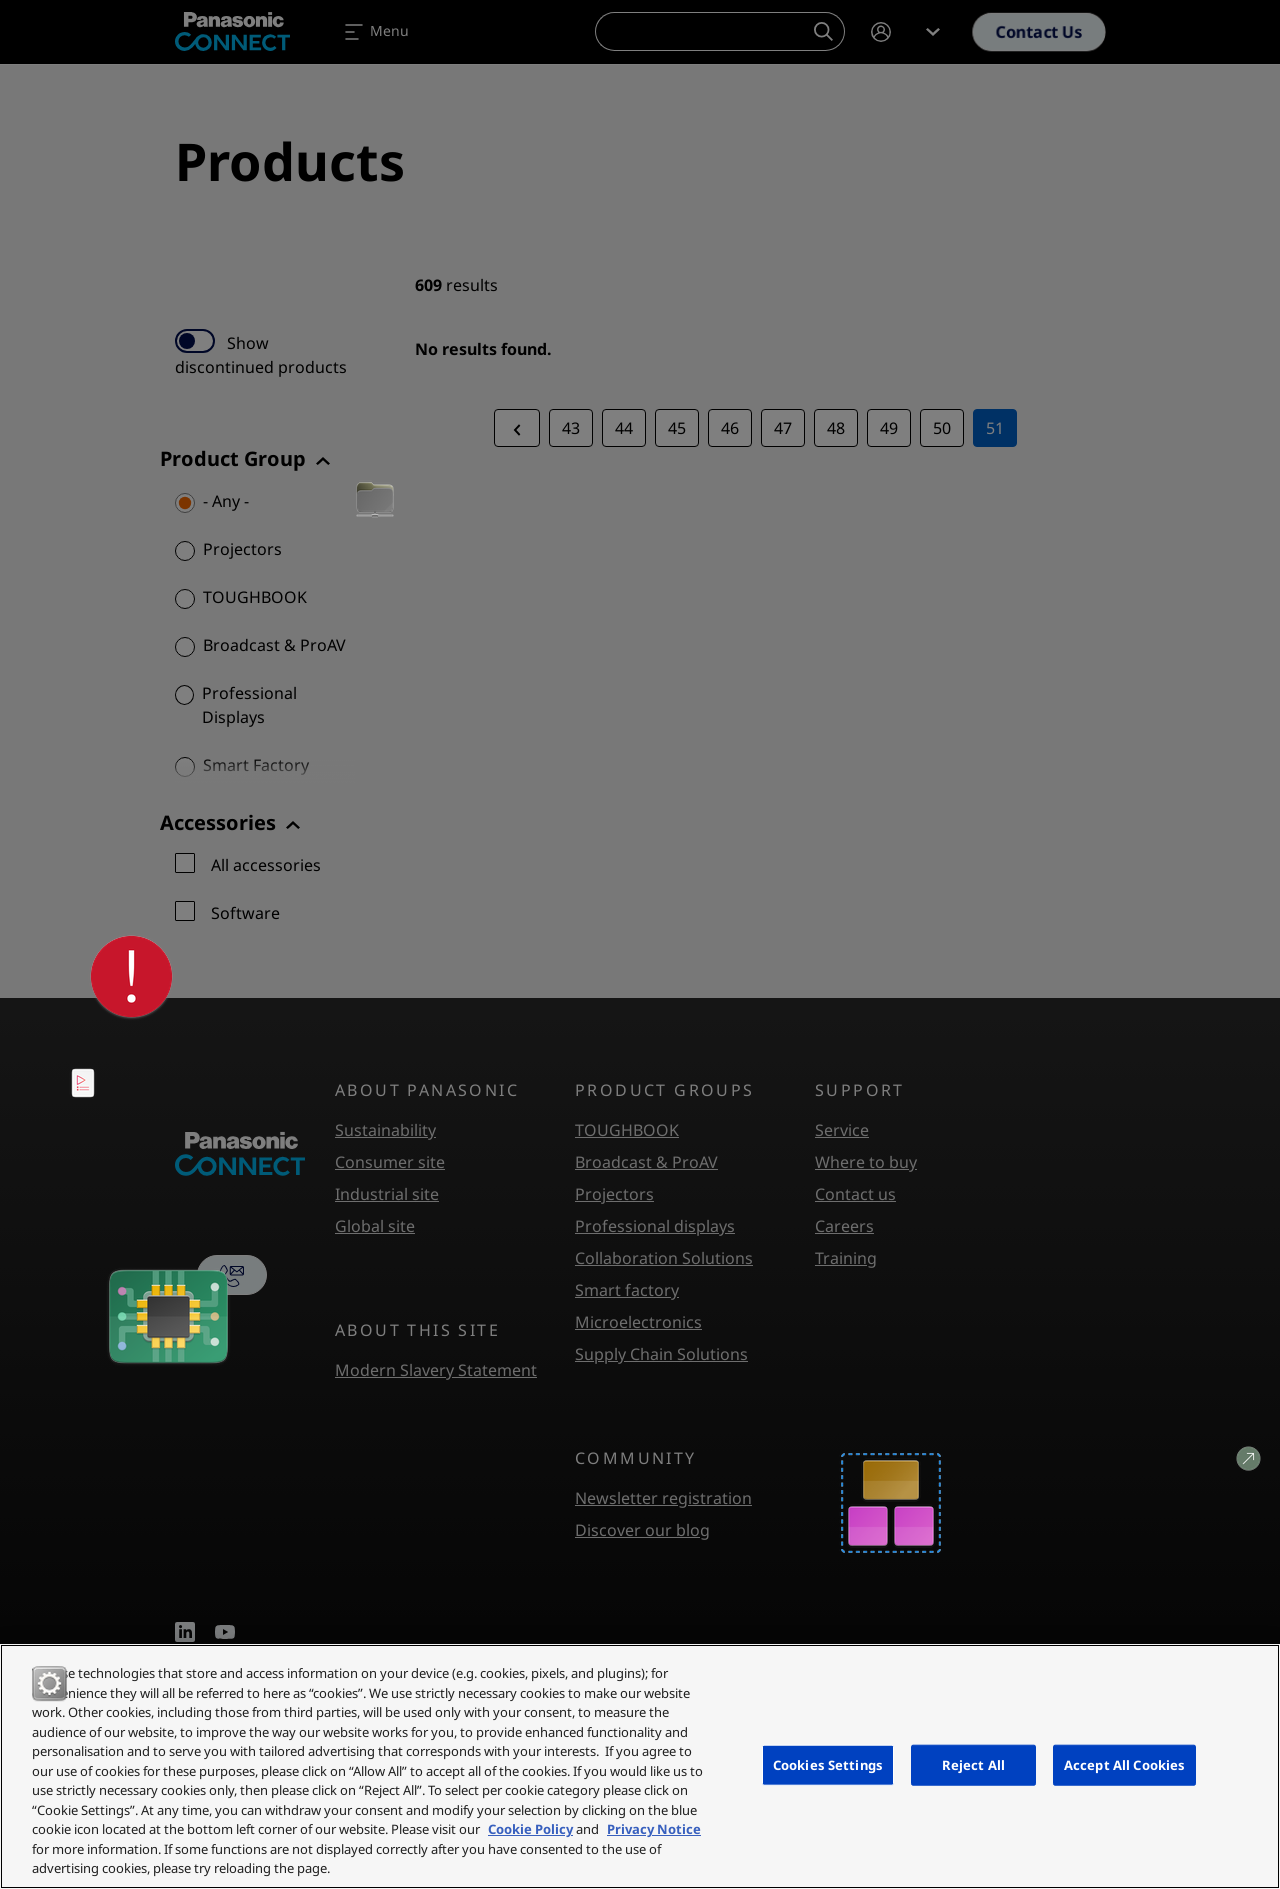 Image resolution: width=1280 pixels, height=1889 pixels. What do you see at coordinates (1248, 1458) in the screenshot?
I see `indicates a symbolic link or shortcut to another file` at bounding box center [1248, 1458].